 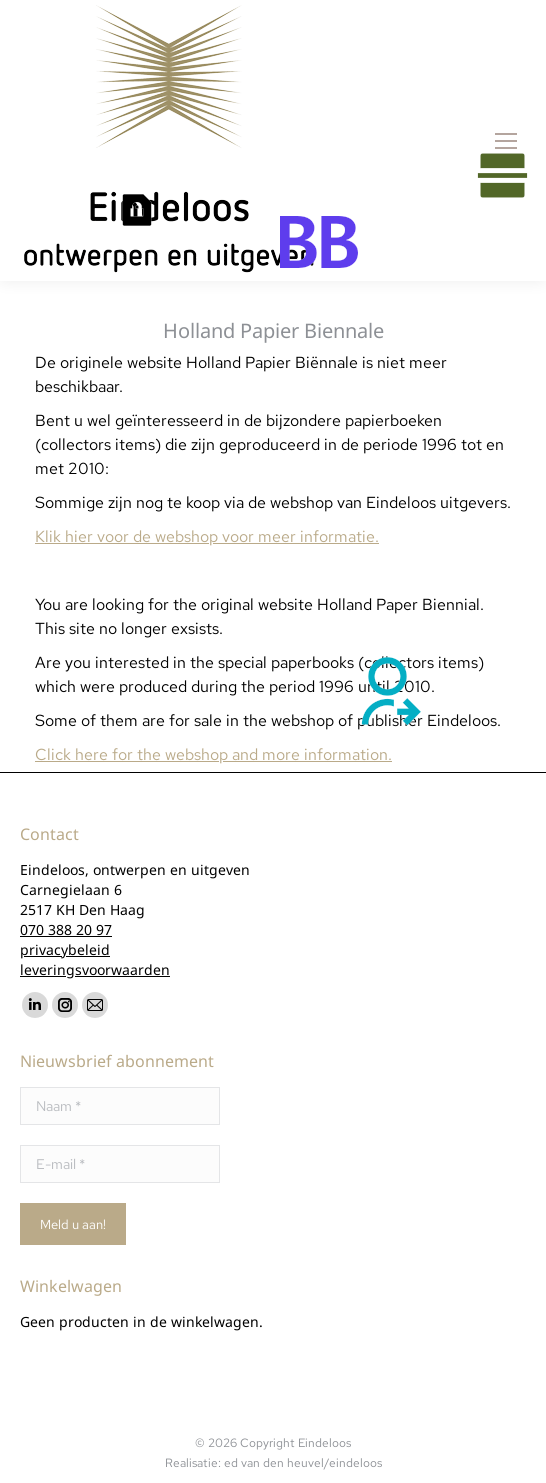 What do you see at coordinates (137, 210) in the screenshot?
I see `access a password-protected file` at bounding box center [137, 210].